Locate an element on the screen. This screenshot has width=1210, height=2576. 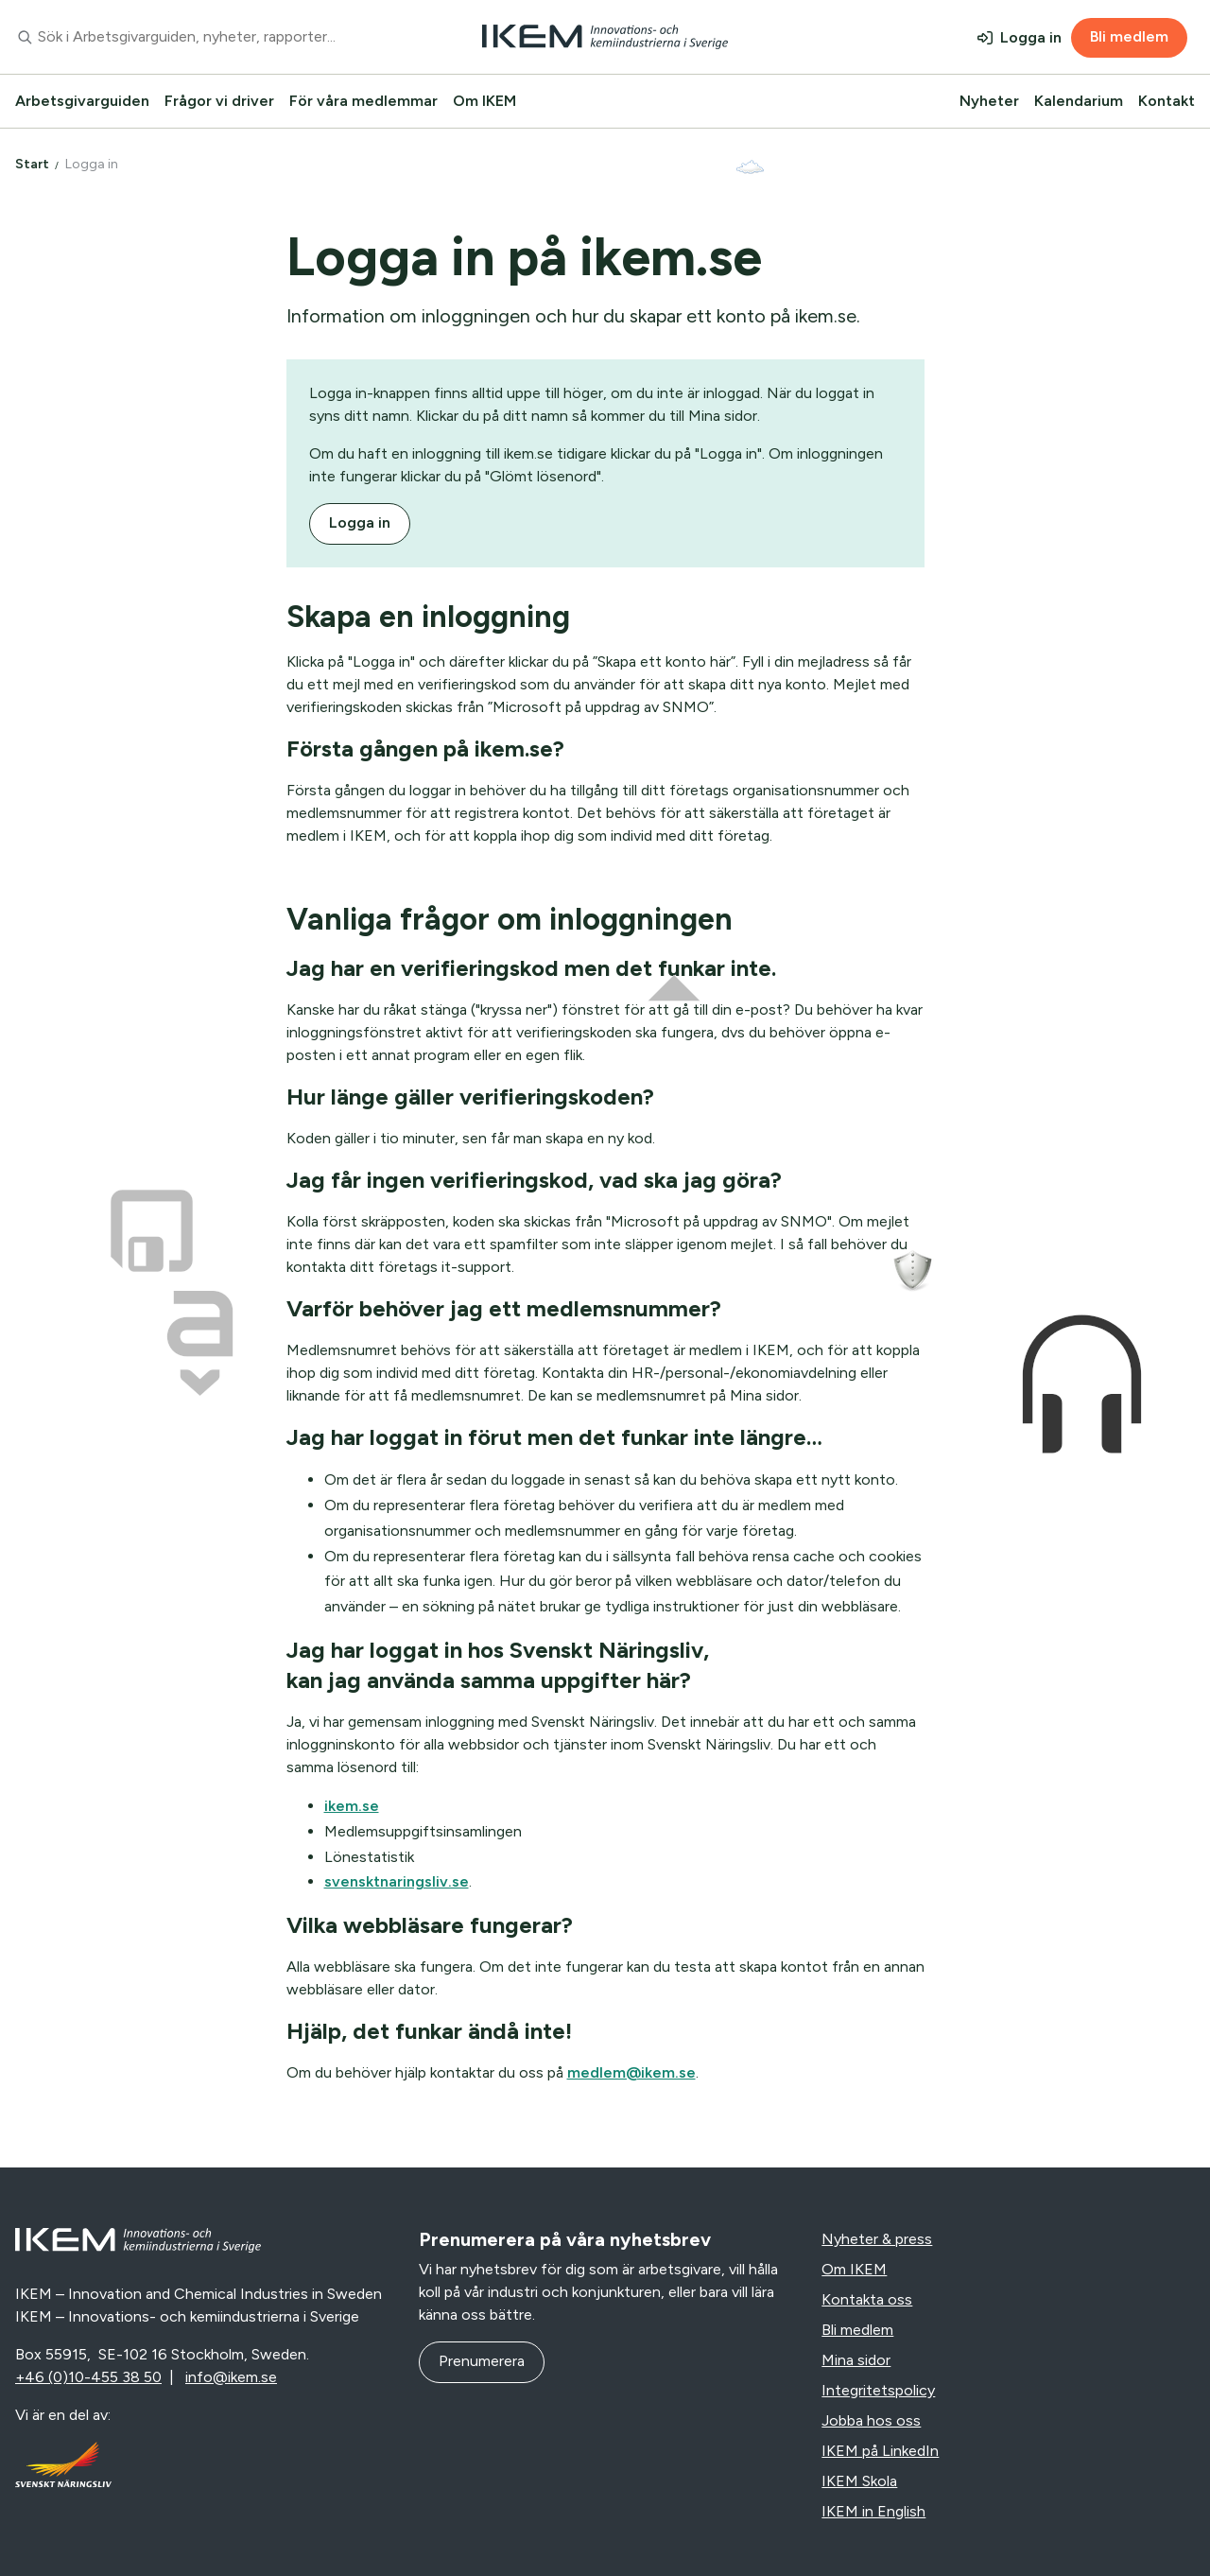
indicates overcast or cloudy weather conditions is located at coordinates (750, 168).